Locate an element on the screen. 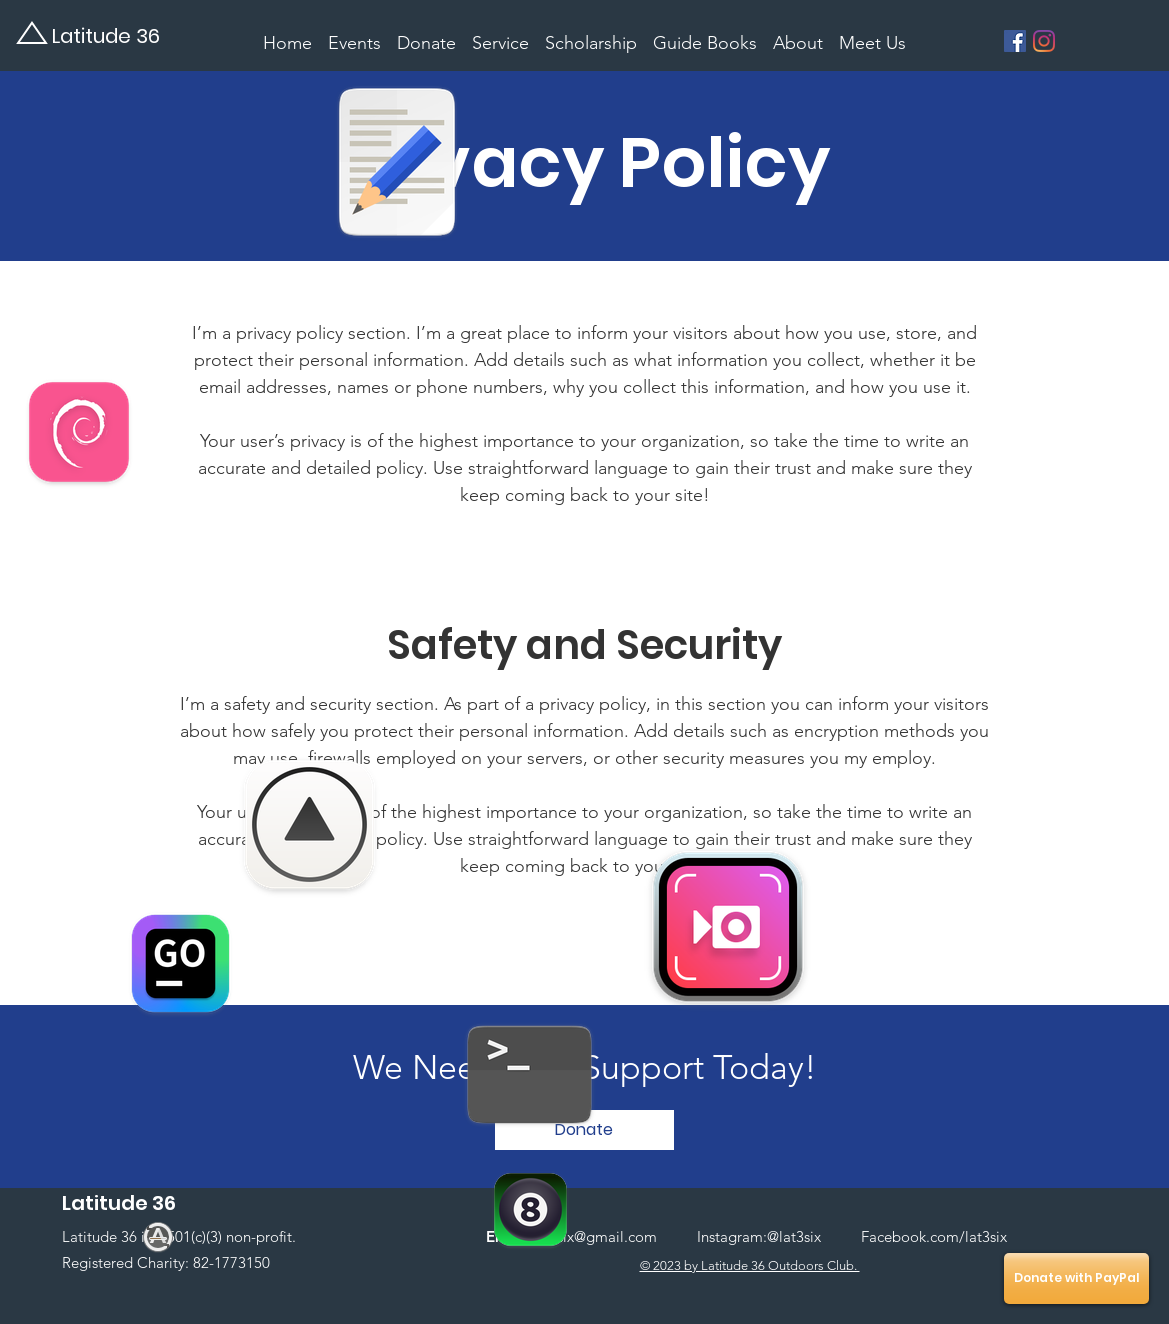  launch debian linux application is located at coordinates (79, 432).